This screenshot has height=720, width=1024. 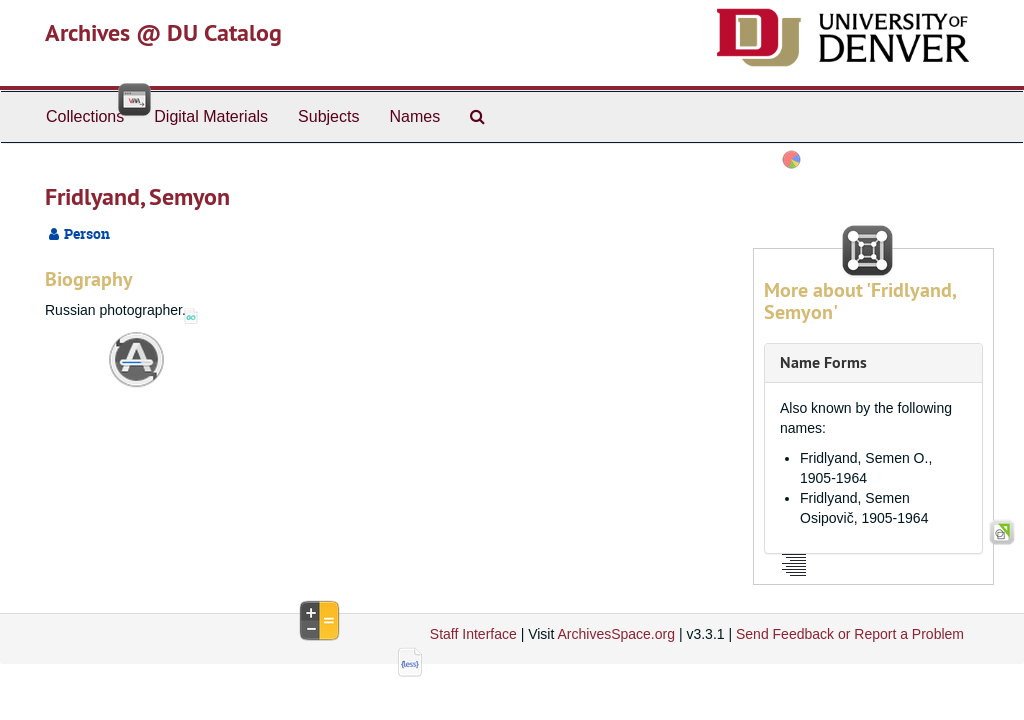 What do you see at coordinates (136, 359) in the screenshot?
I see `open the software update manager` at bounding box center [136, 359].